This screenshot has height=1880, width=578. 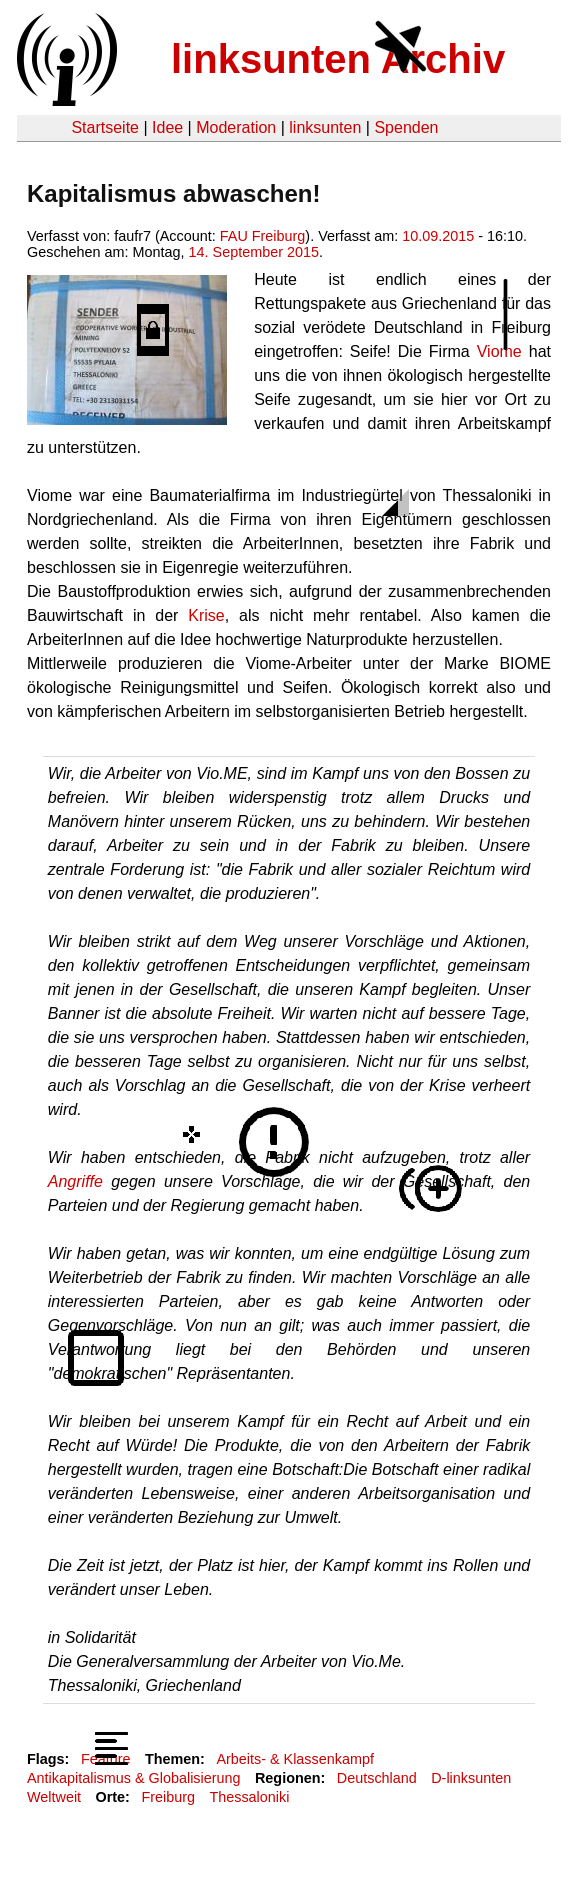 What do you see at coordinates (399, 48) in the screenshot?
I see `location sharing is currently disabled` at bounding box center [399, 48].